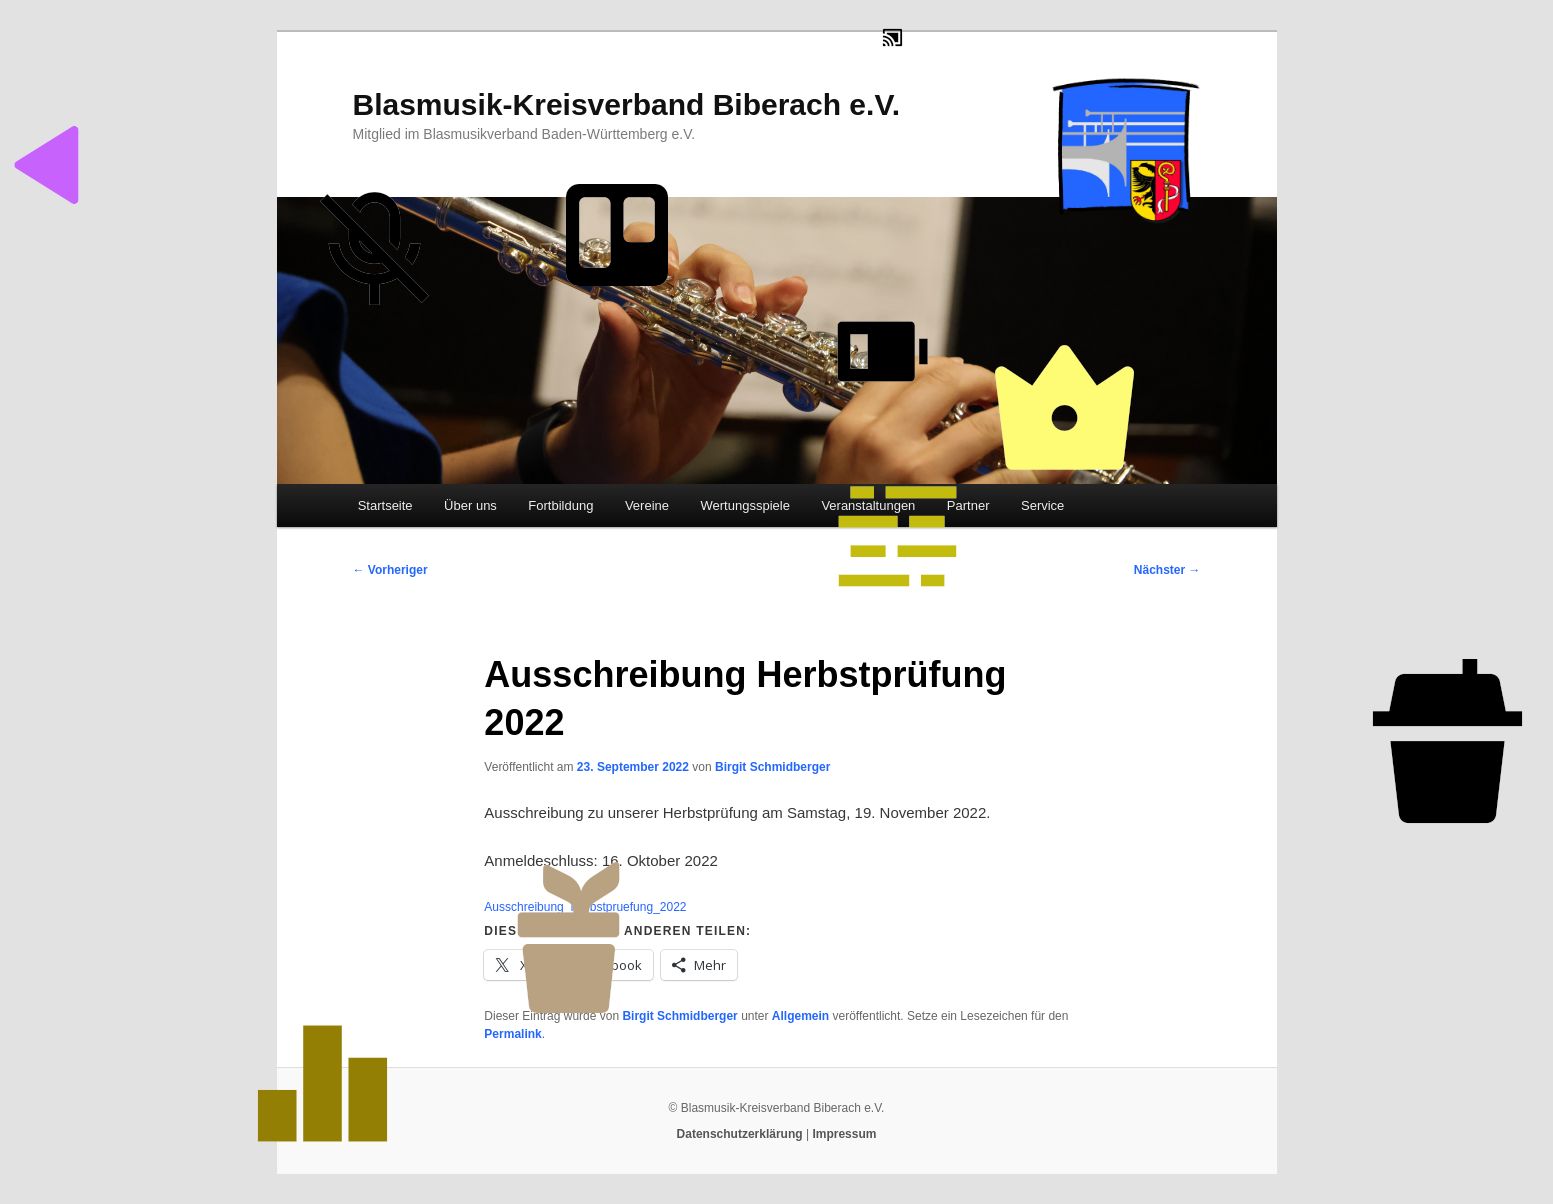 This screenshot has height=1204, width=1553. What do you see at coordinates (897, 533) in the screenshot?
I see `indicates misty or foggy weather conditions` at bounding box center [897, 533].